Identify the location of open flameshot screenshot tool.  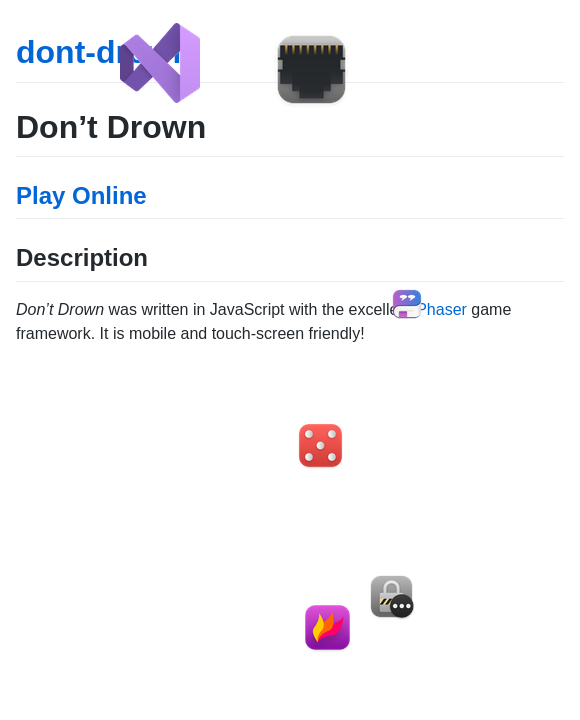
(327, 627).